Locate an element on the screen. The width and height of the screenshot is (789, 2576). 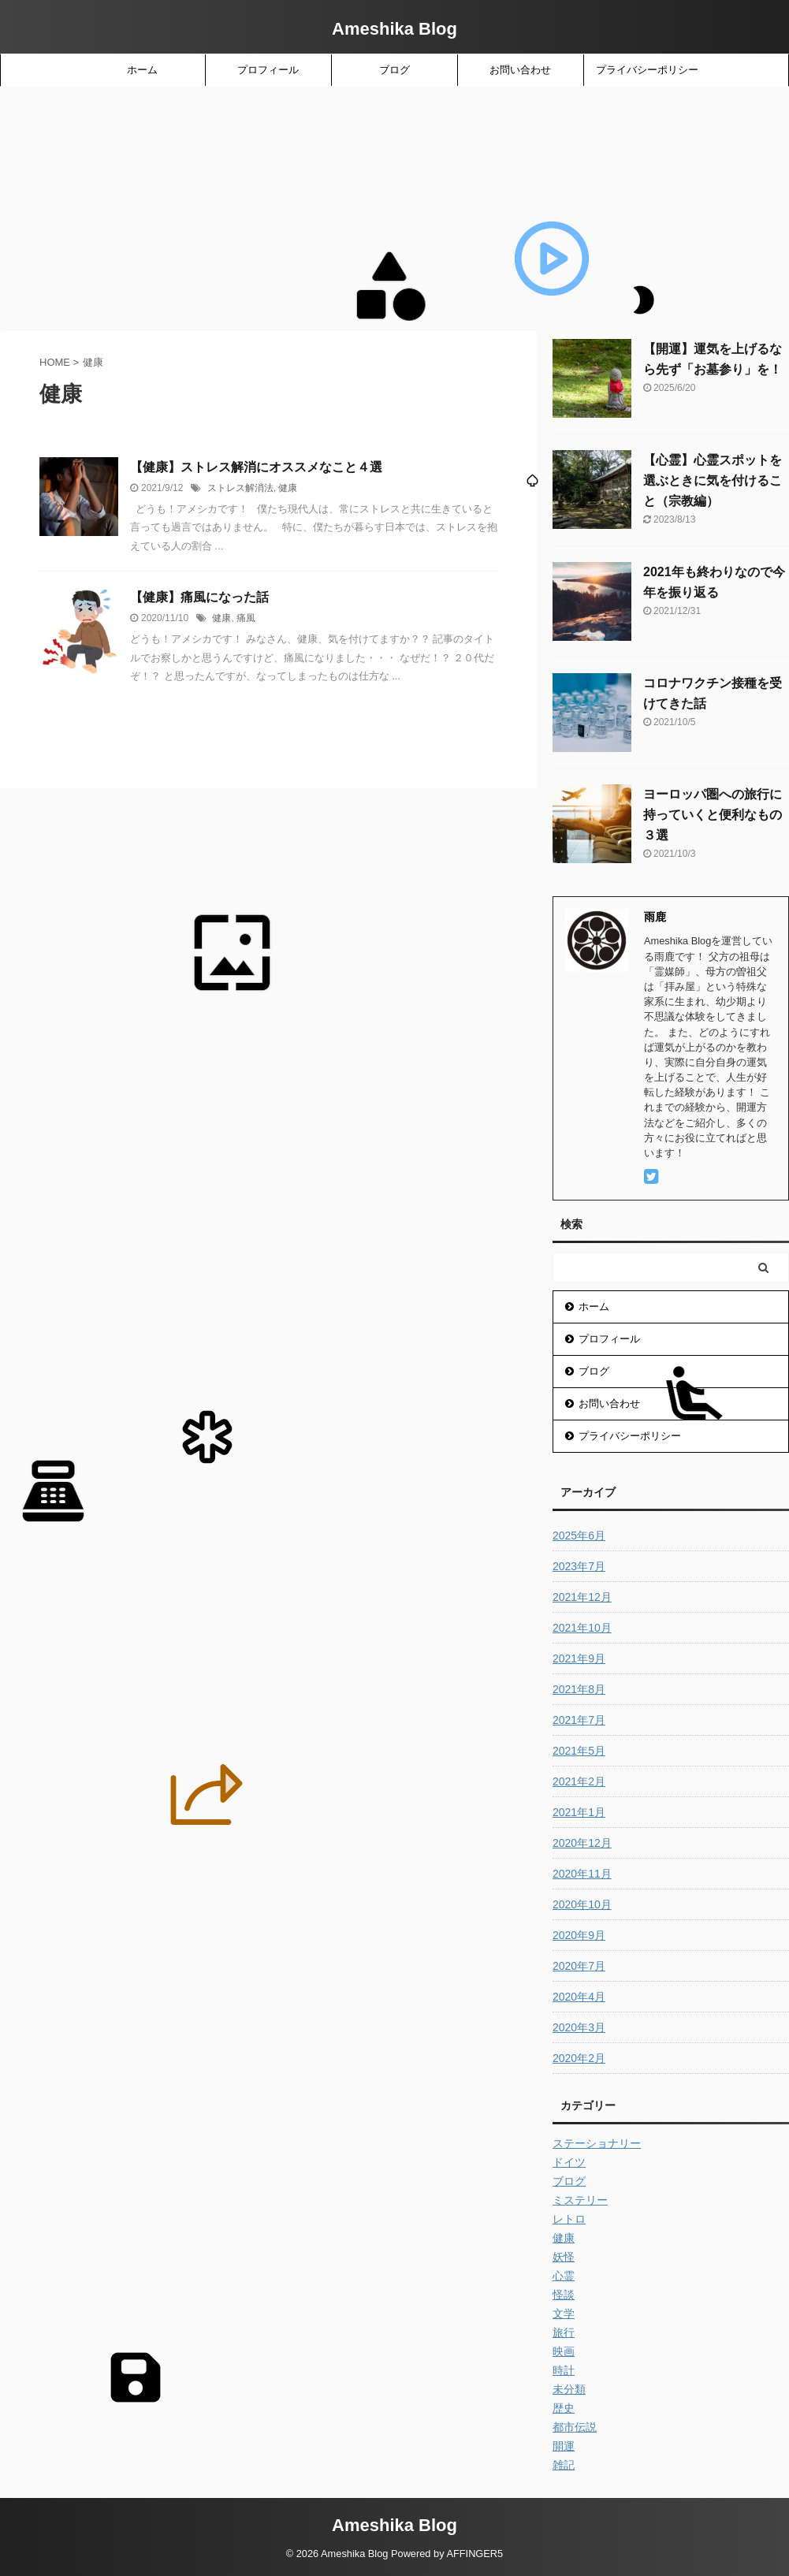
play media or video content is located at coordinates (552, 259).